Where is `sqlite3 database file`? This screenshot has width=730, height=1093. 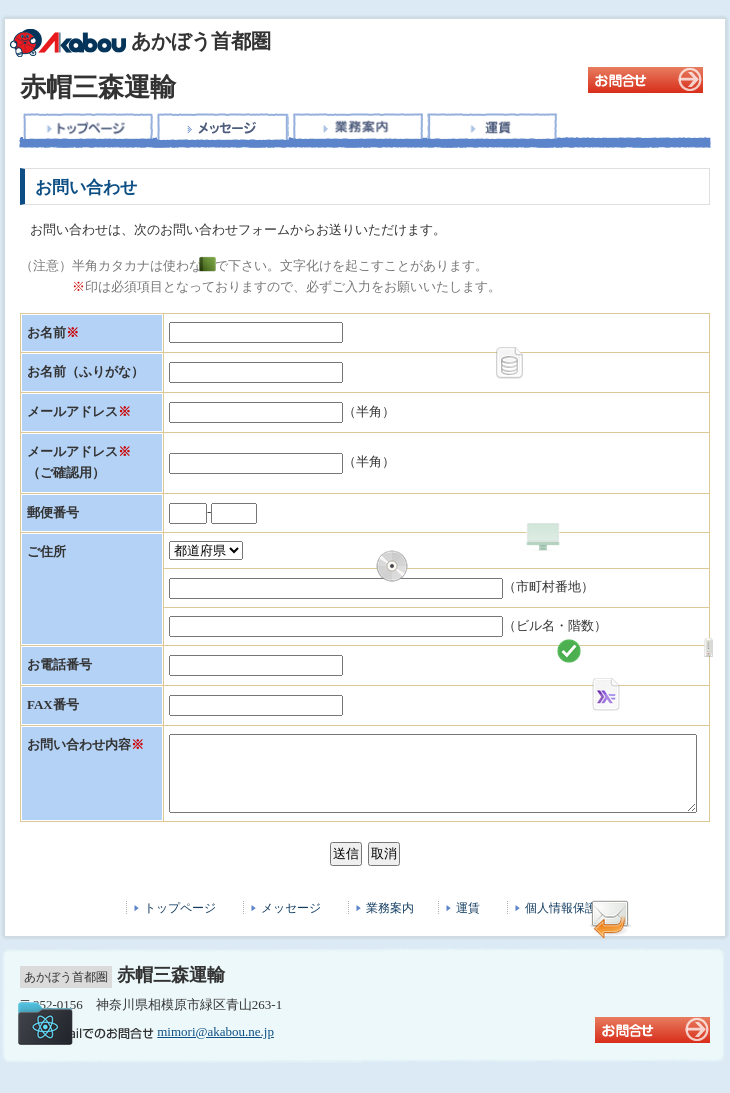
sqlite3 database file is located at coordinates (509, 362).